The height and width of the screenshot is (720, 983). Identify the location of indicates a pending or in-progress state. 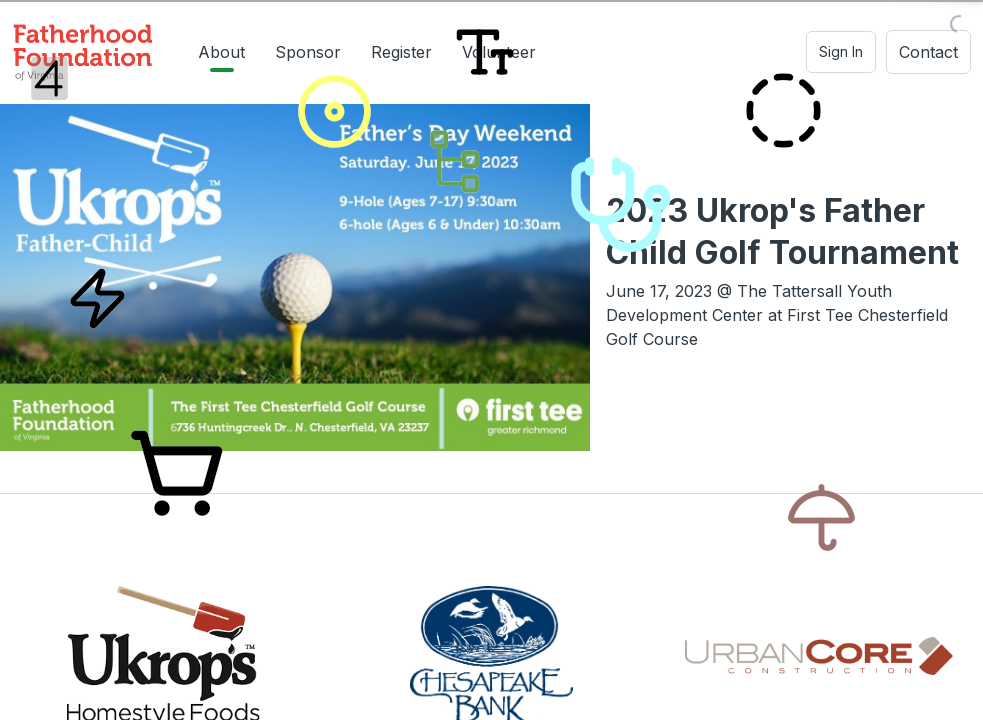
(783, 110).